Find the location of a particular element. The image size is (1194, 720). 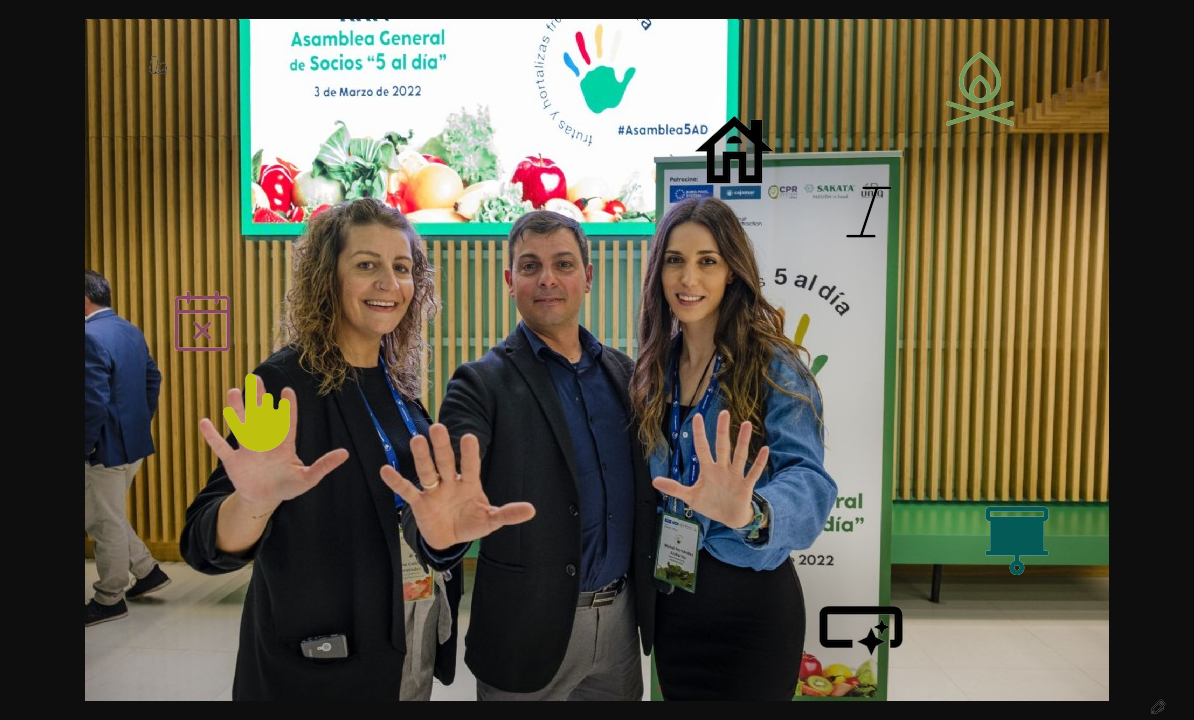

access color palette or theme options is located at coordinates (157, 65).